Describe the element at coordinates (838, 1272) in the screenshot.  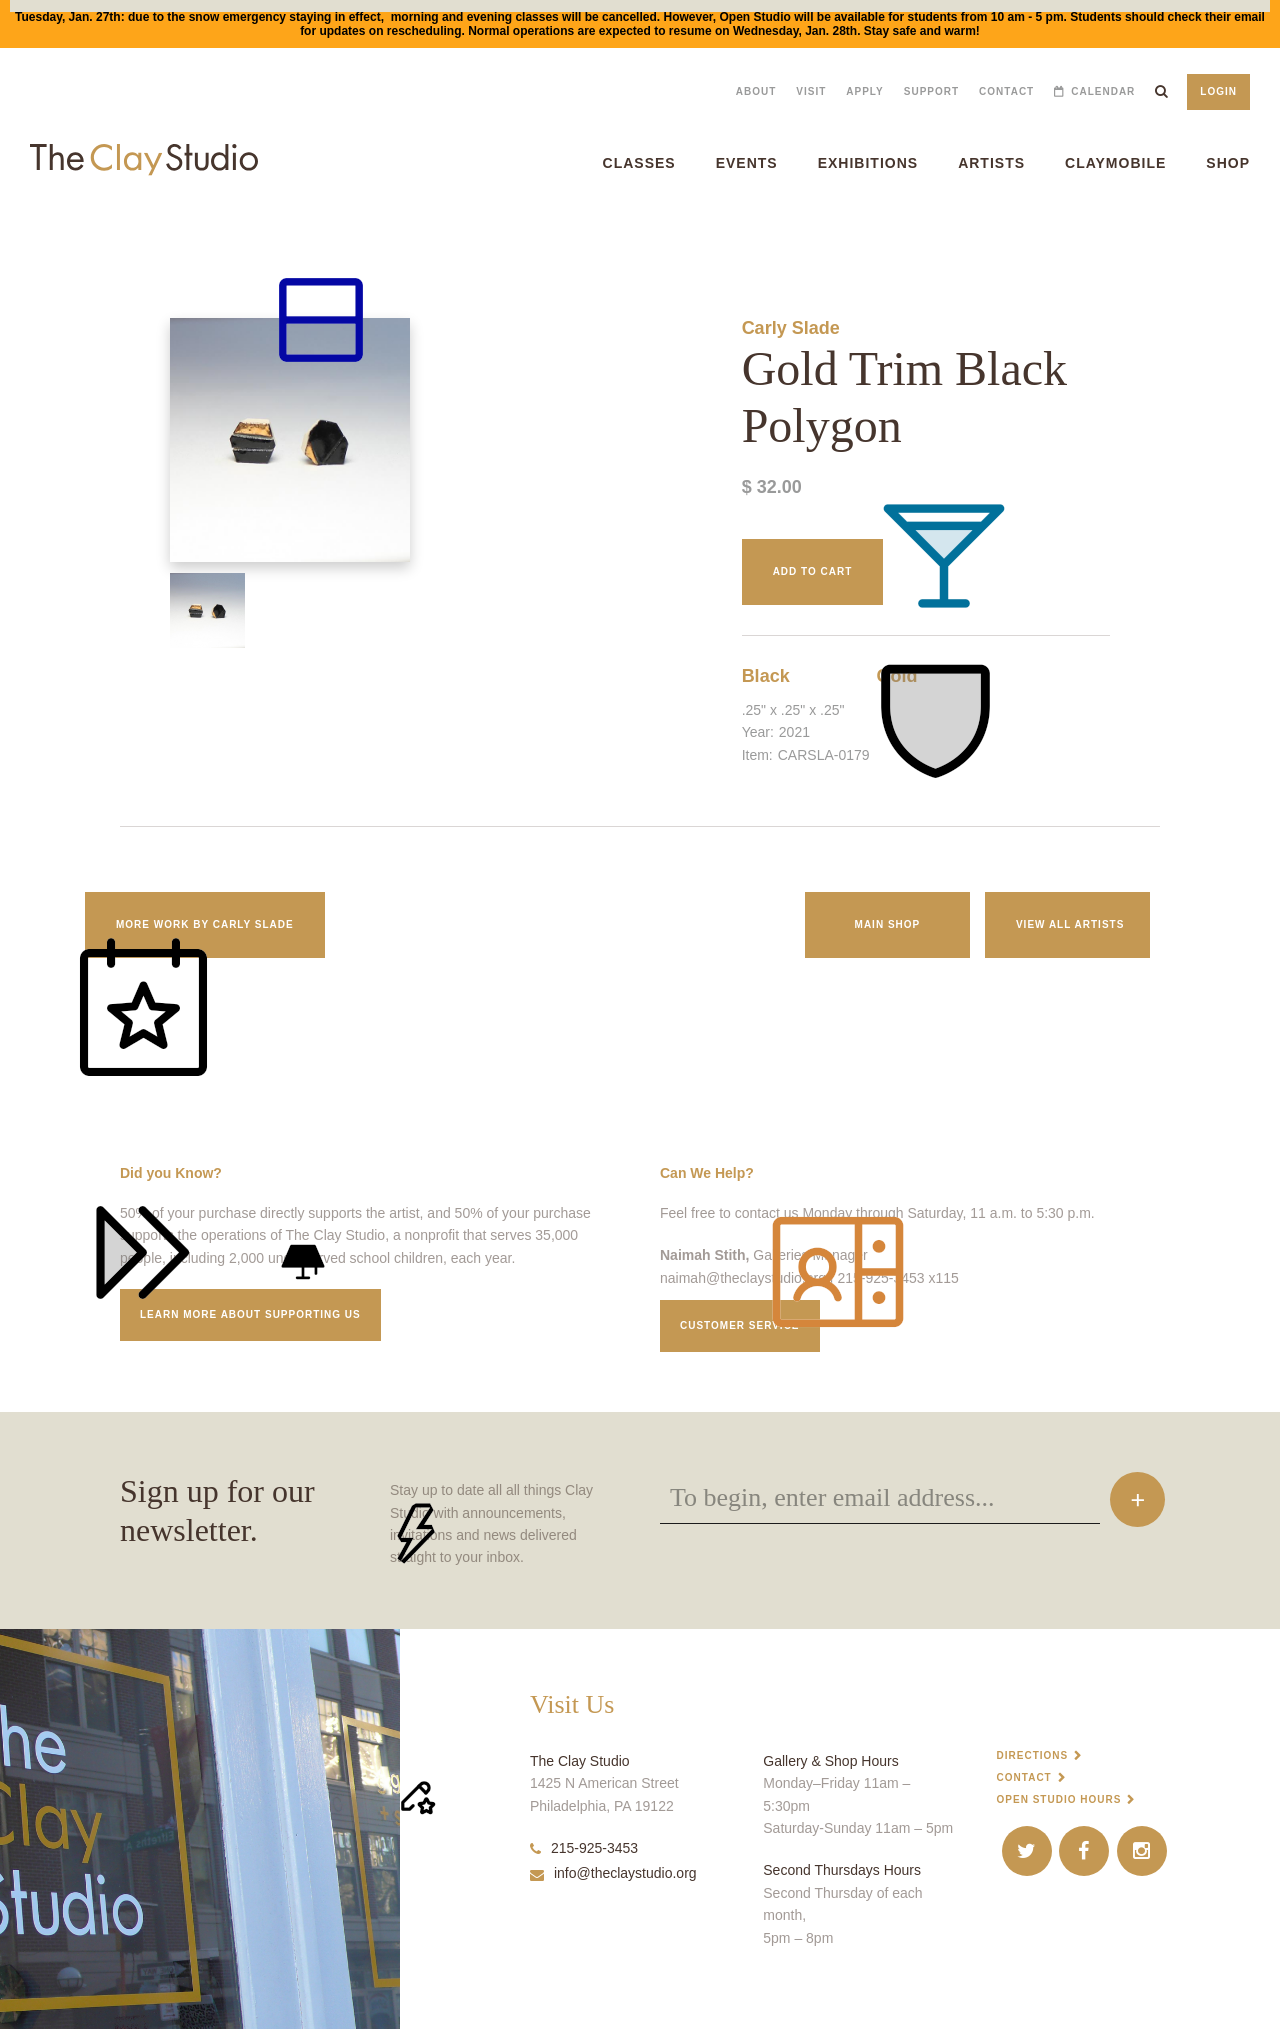
I see `start or join a video conference` at that location.